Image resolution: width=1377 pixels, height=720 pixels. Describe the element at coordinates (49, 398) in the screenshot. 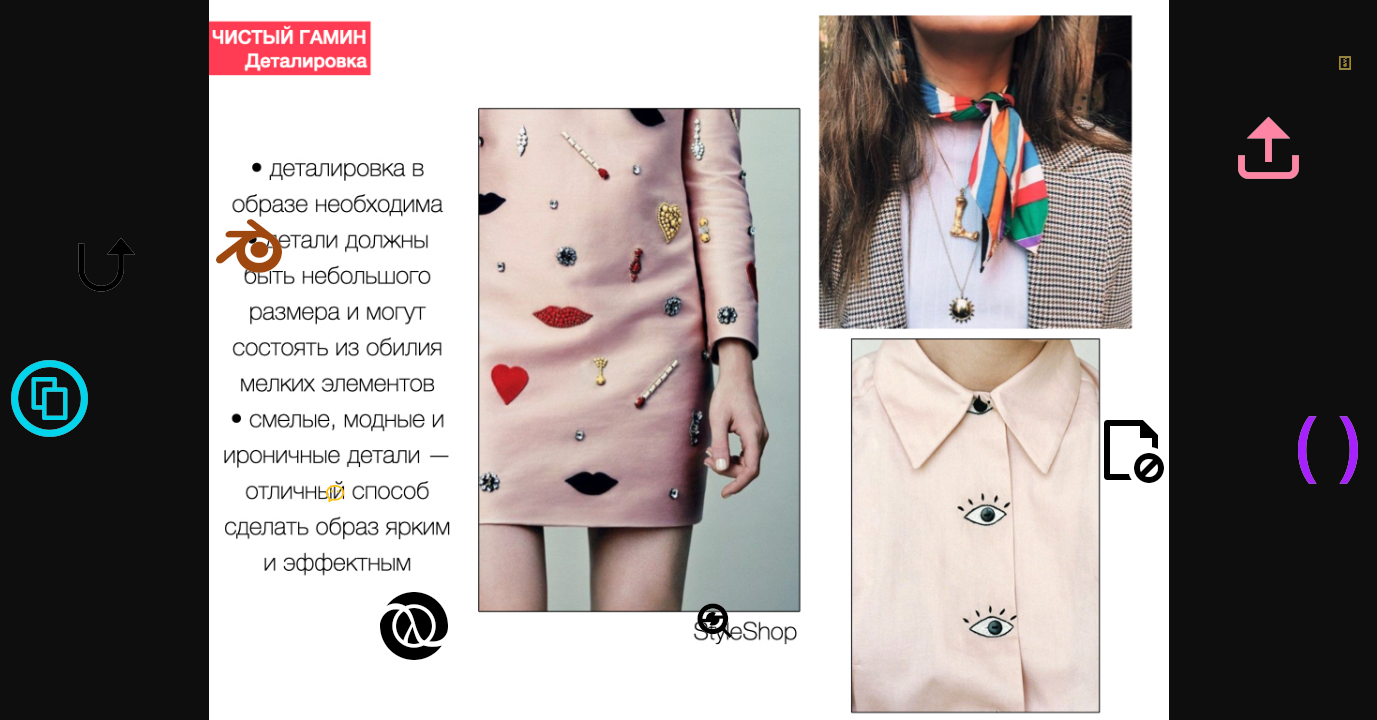

I see `indicates content is licensed for sharing under creative commons` at that location.